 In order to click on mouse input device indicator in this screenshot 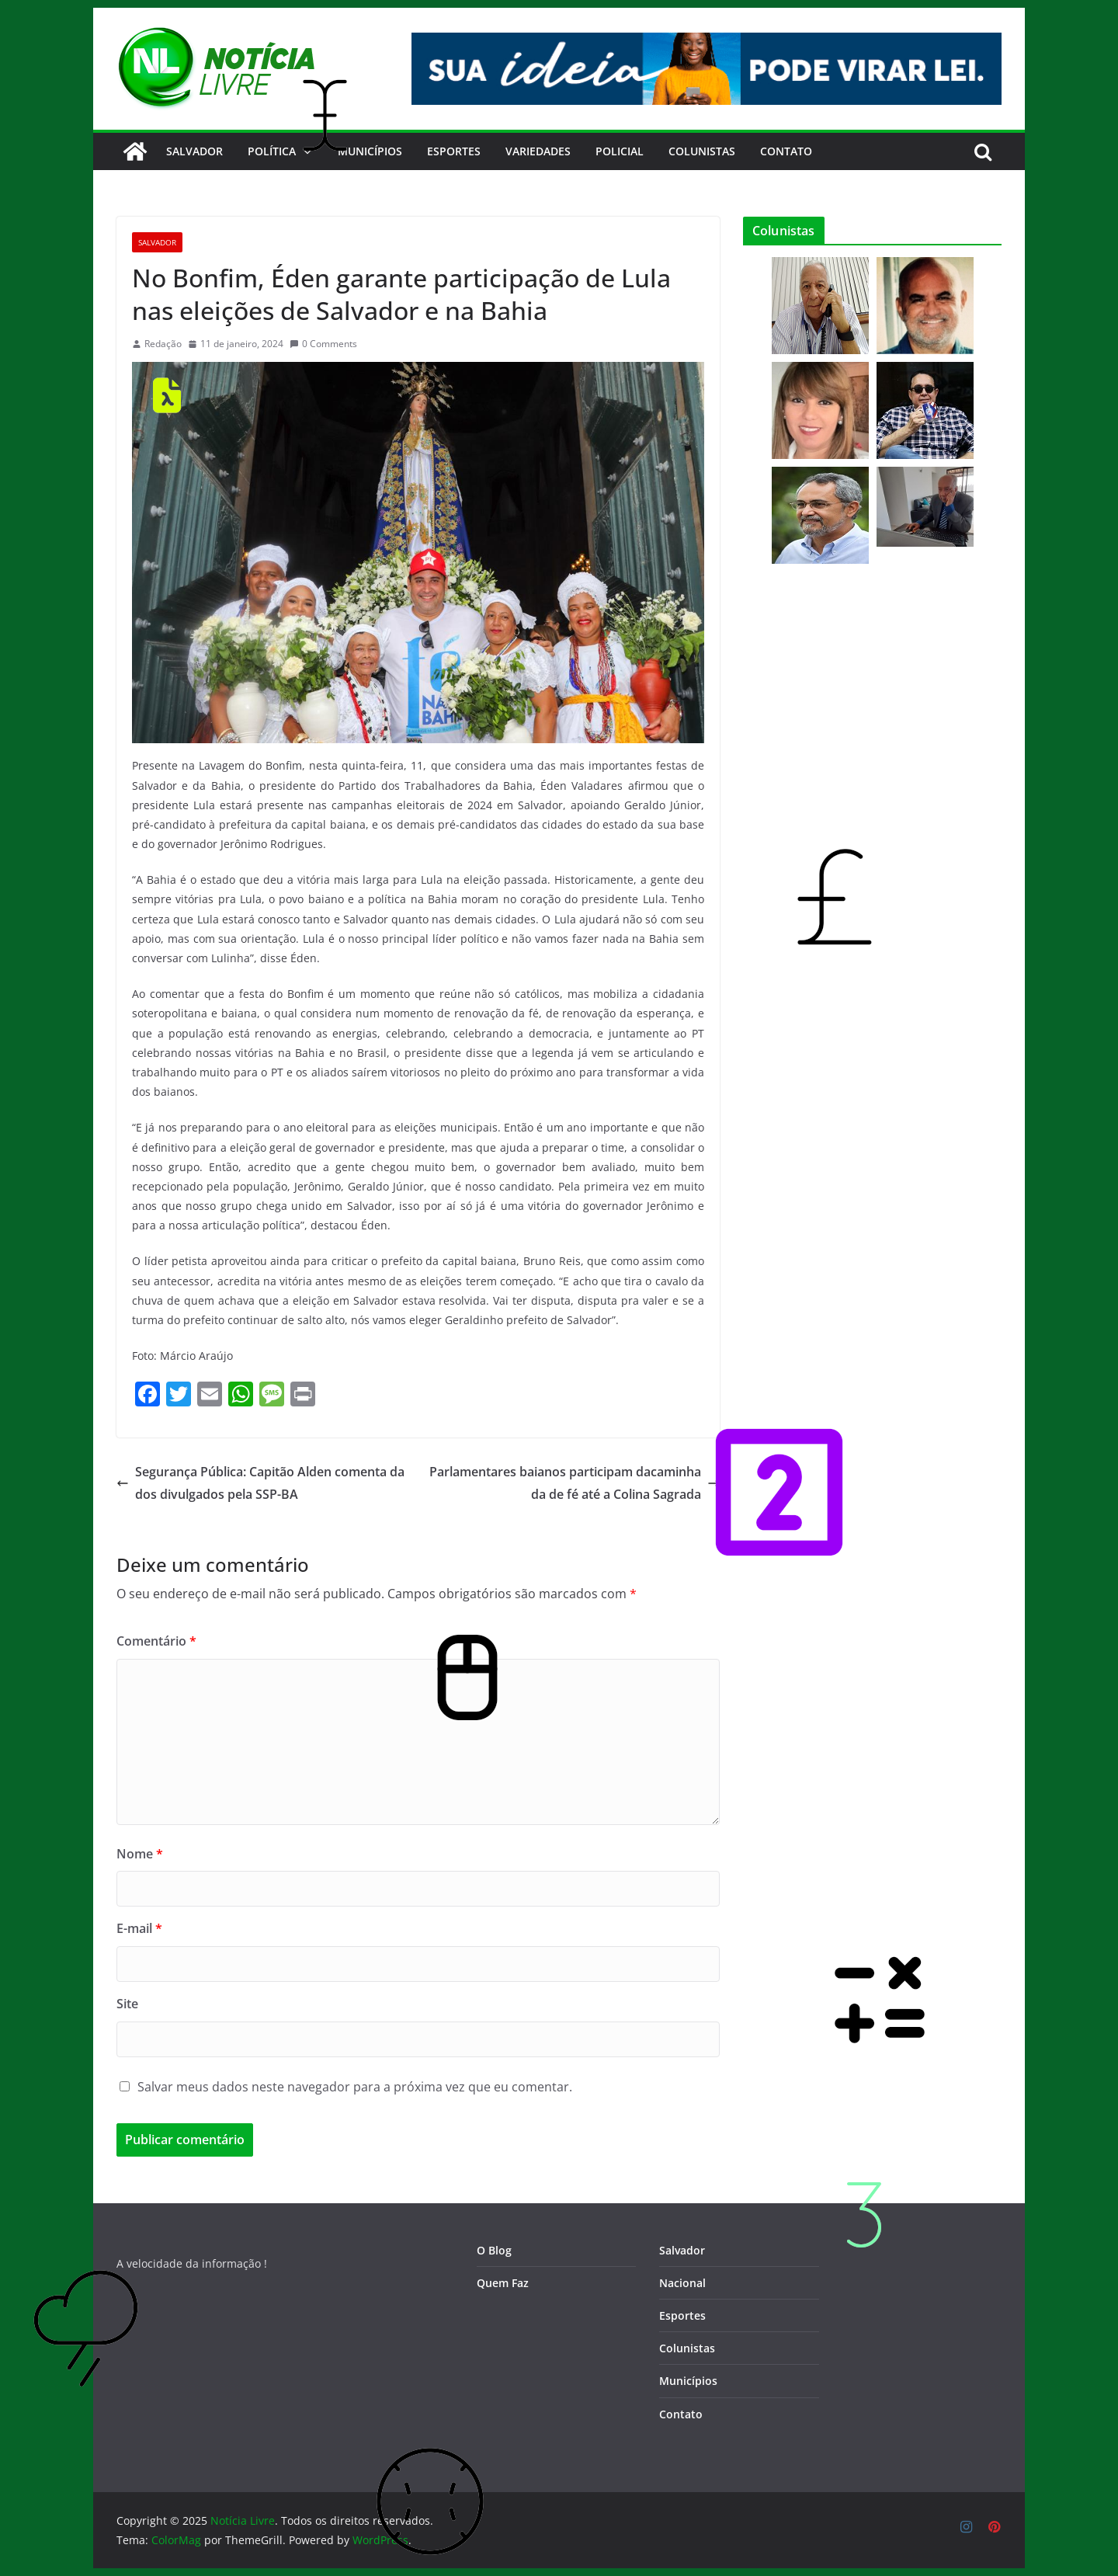, I will do `click(467, 1677)`.